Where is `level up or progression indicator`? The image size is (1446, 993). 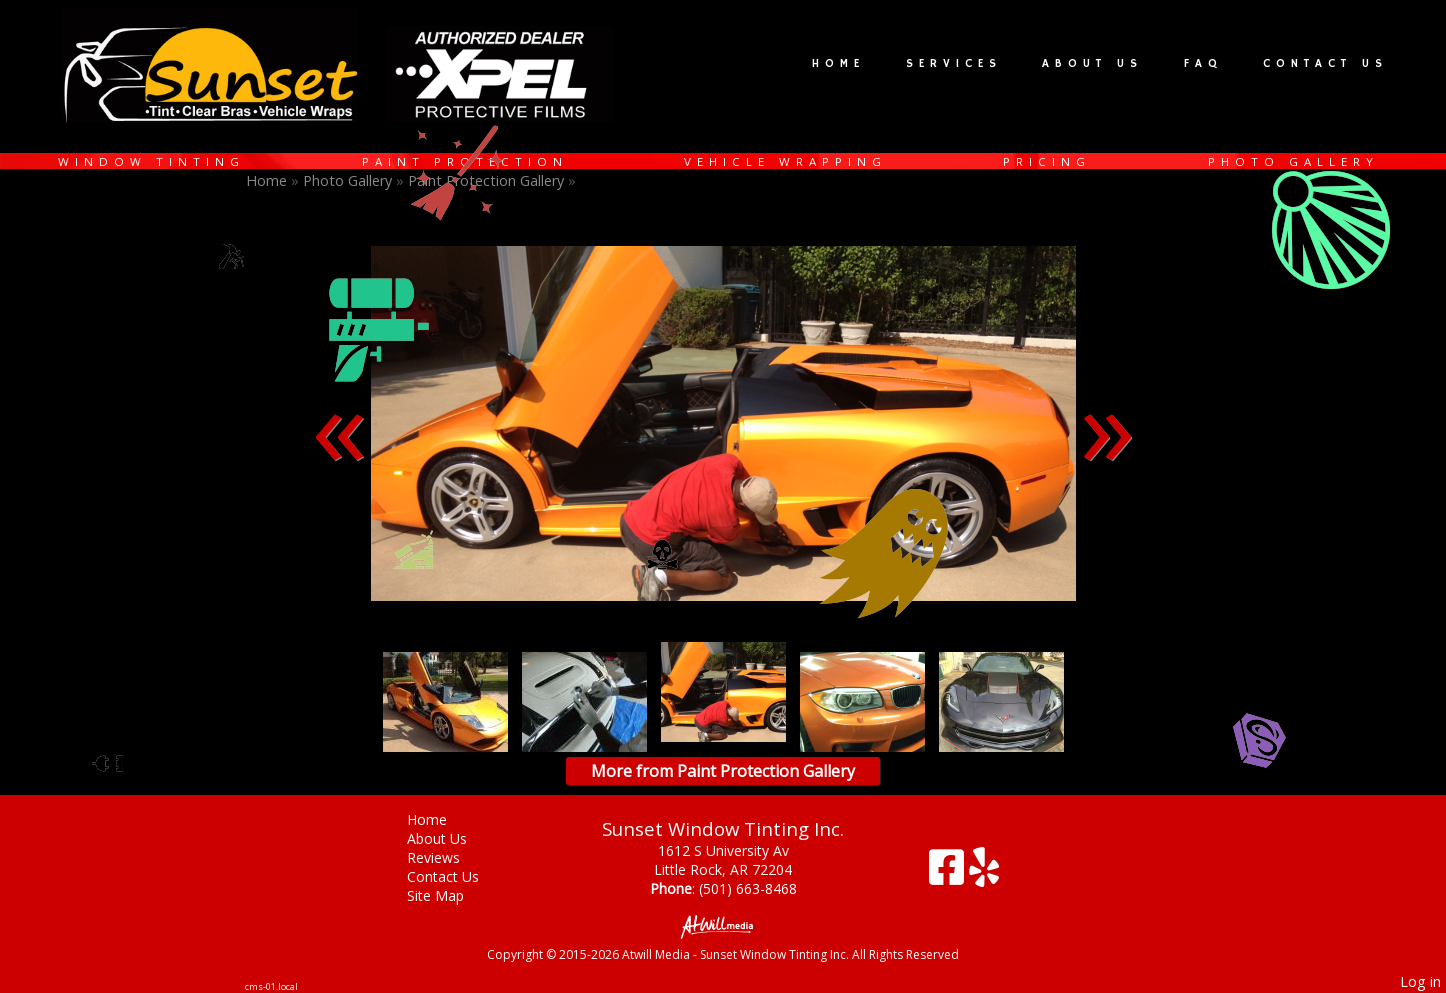
level up or progression indicator is located at coordinates (413, 549).